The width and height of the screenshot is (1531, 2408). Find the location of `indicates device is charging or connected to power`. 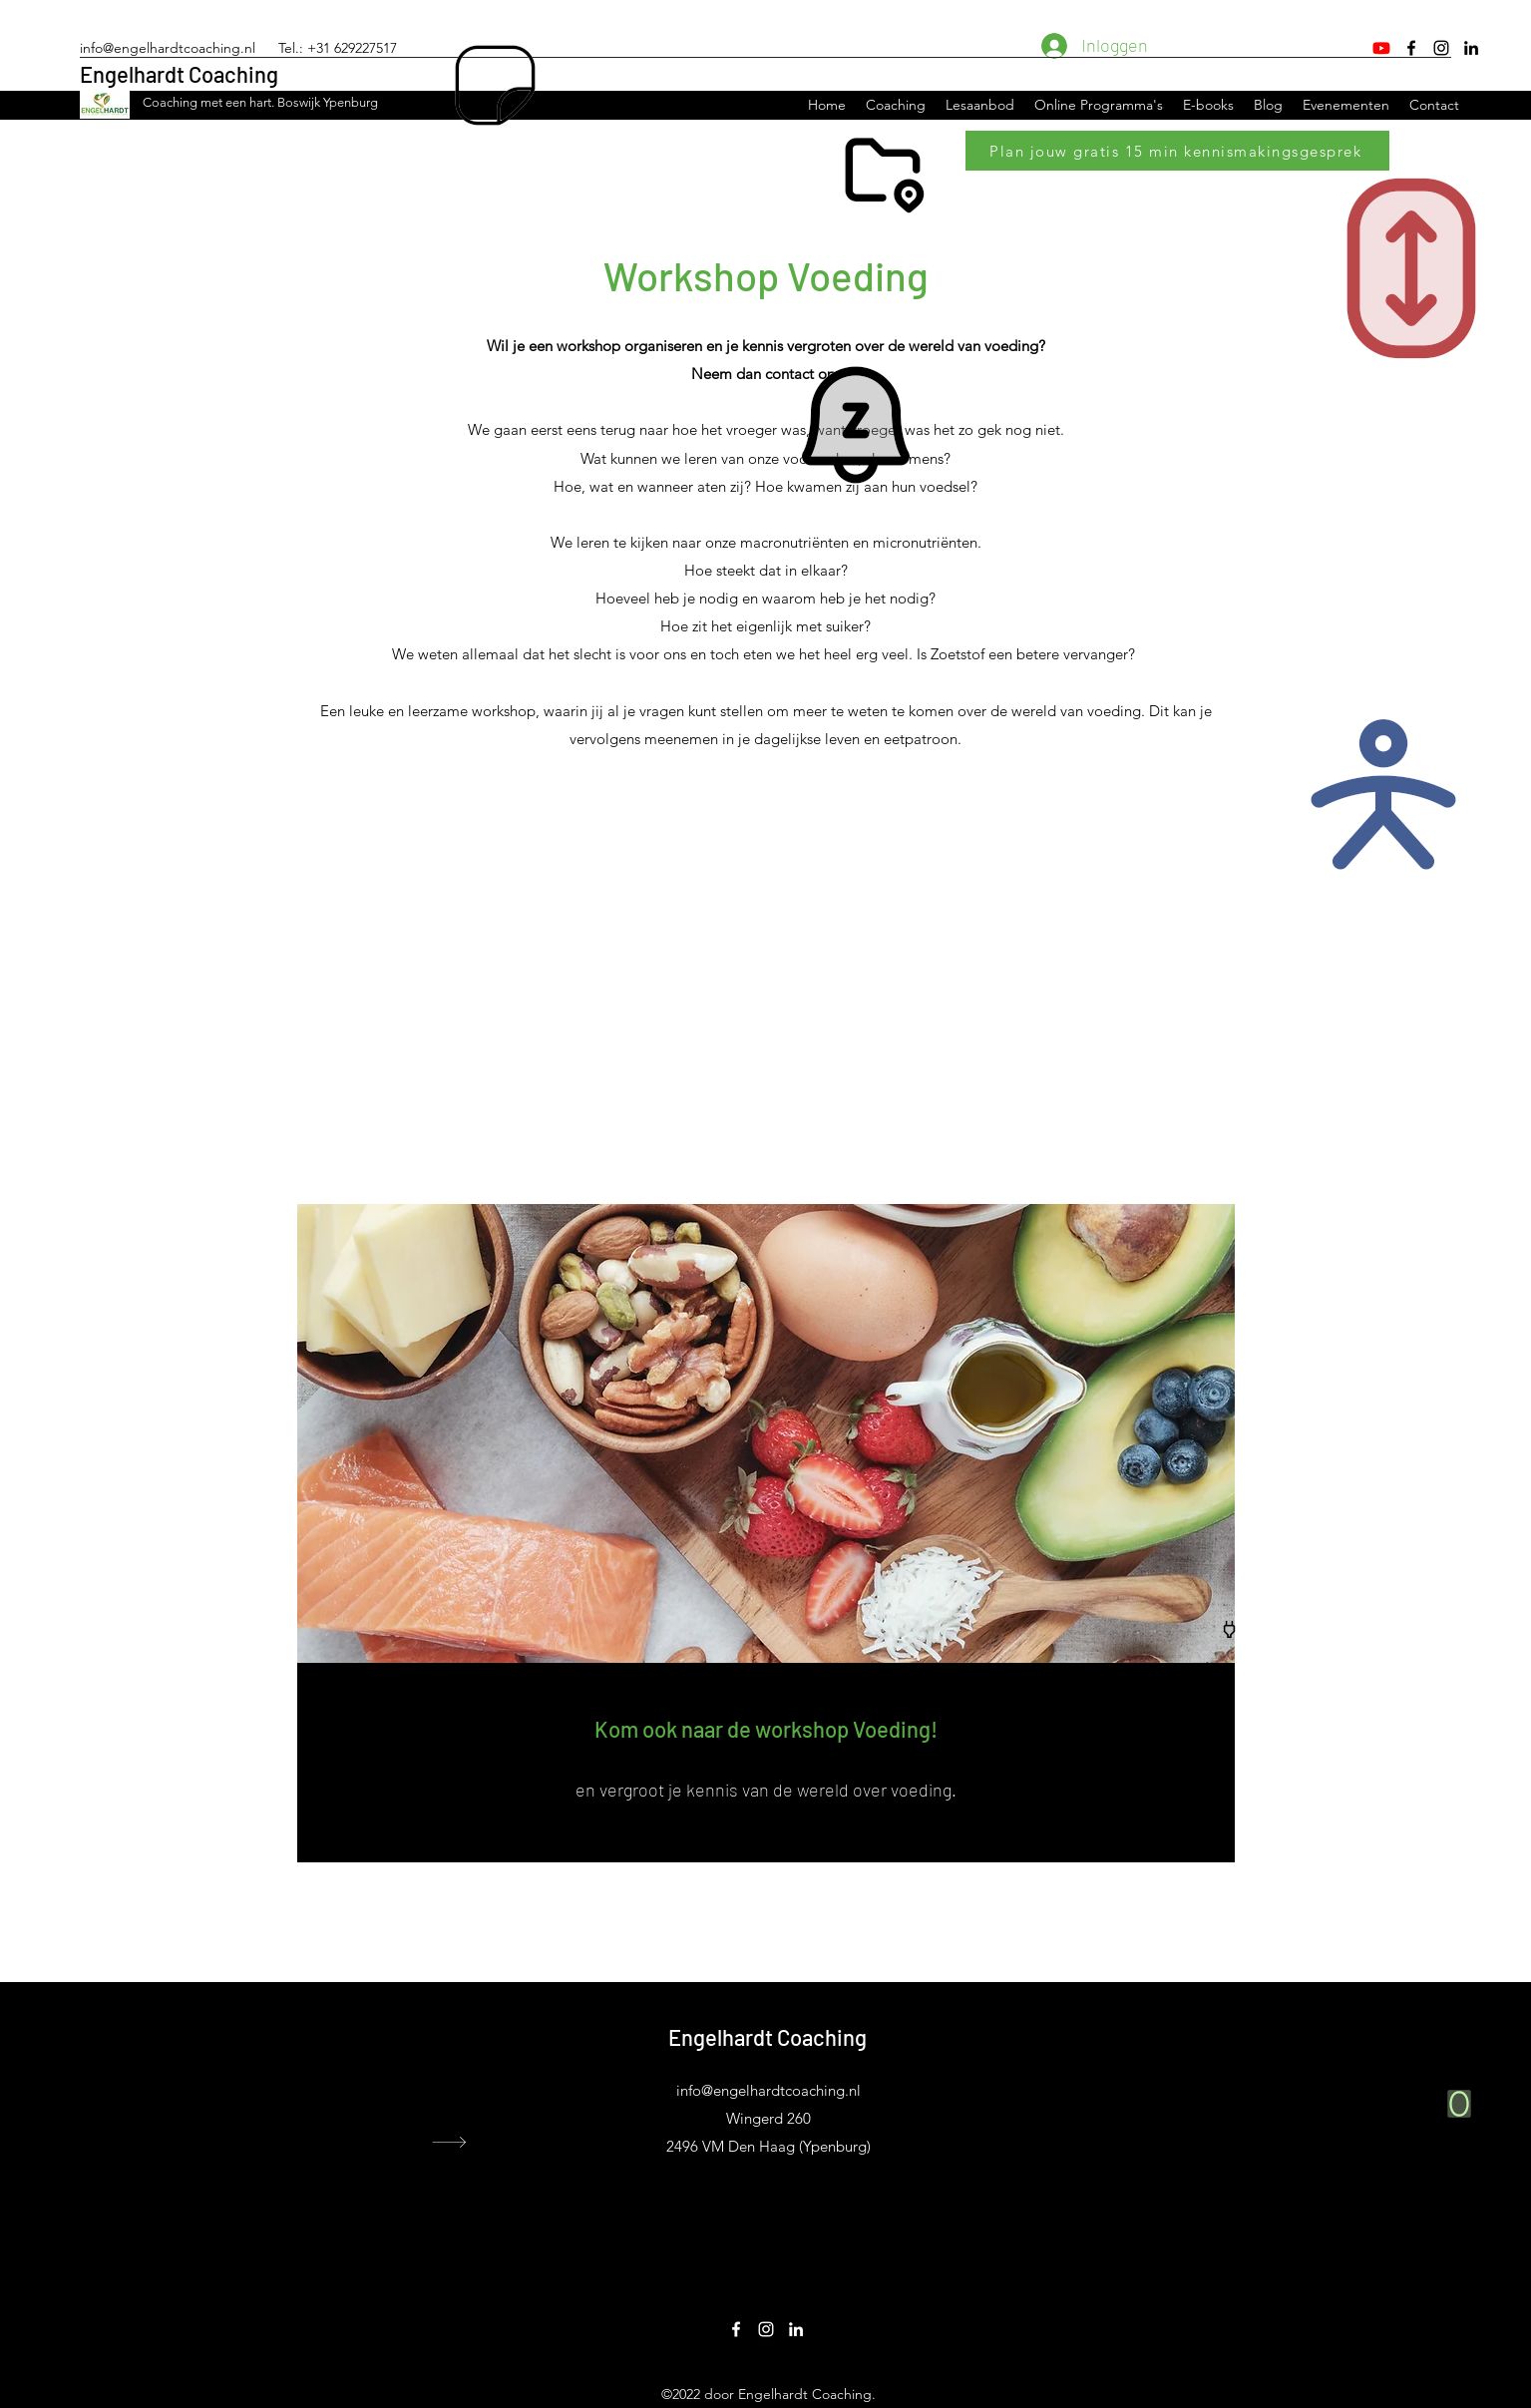

indicates device is charging or connected to power is located at coordinates (1229, 1629).